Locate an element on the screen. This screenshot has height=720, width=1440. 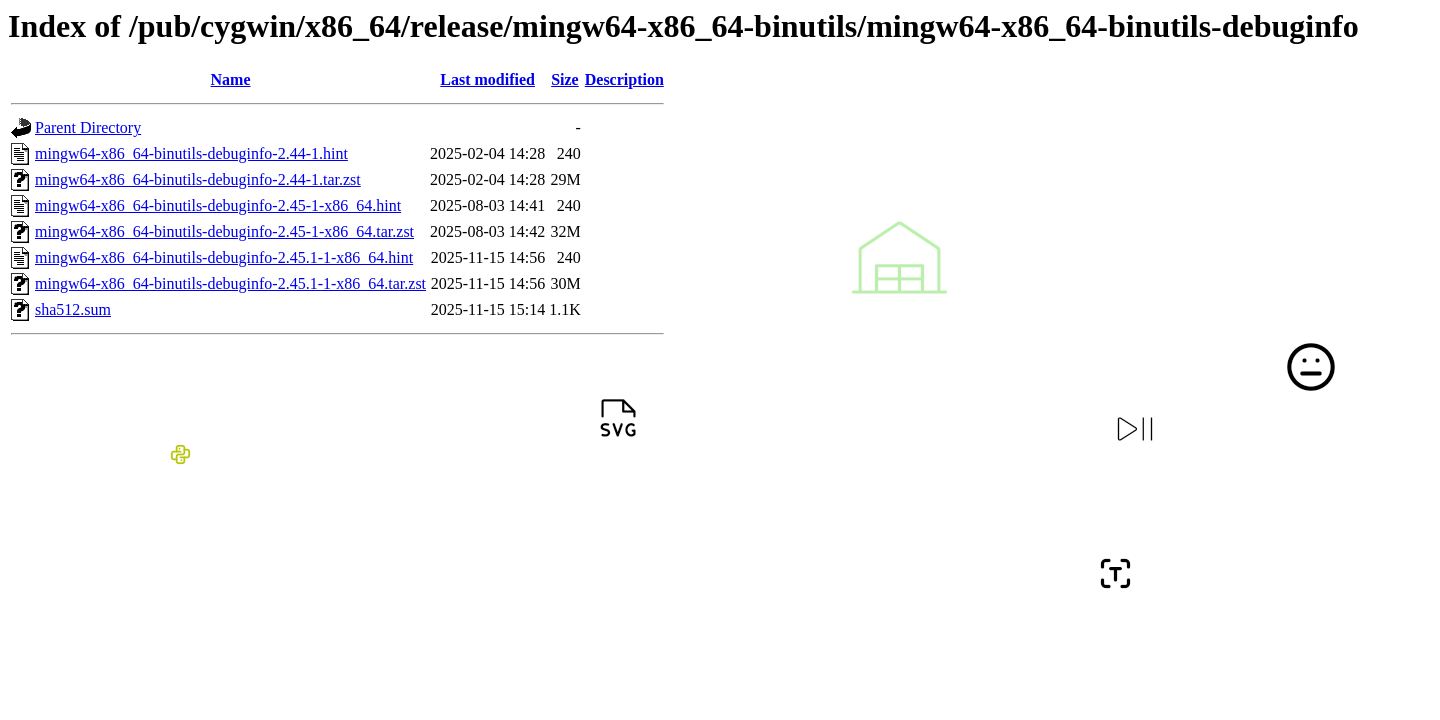
scan image to extract text is located at coordinates (1115, 573).